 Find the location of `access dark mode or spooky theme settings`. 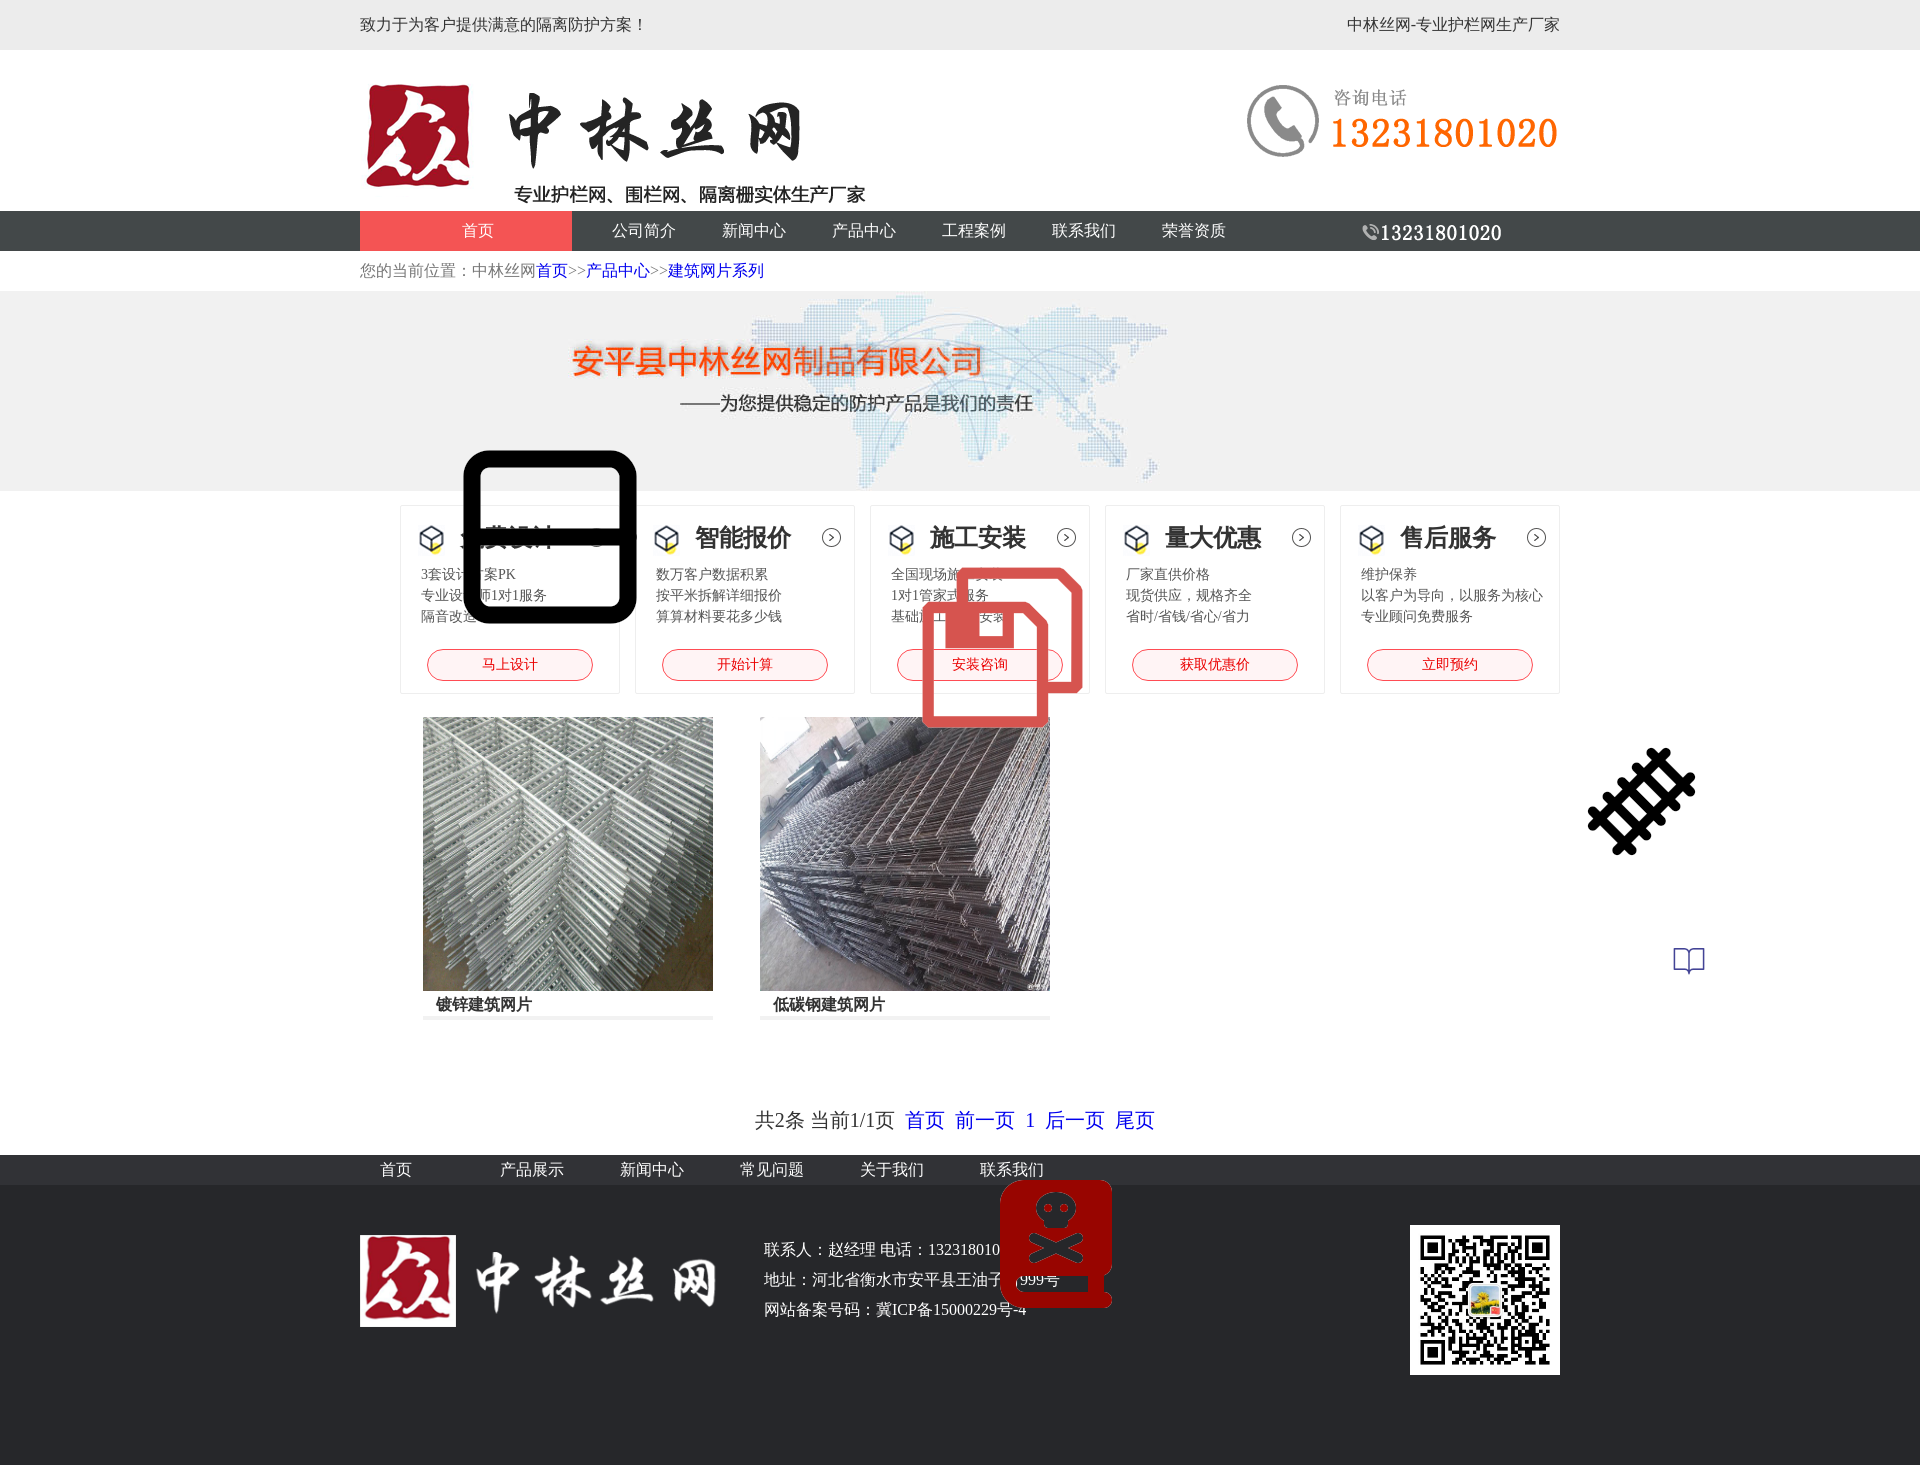

access dark mode or spooky theme settings is located at coordinates (1056, 1244).